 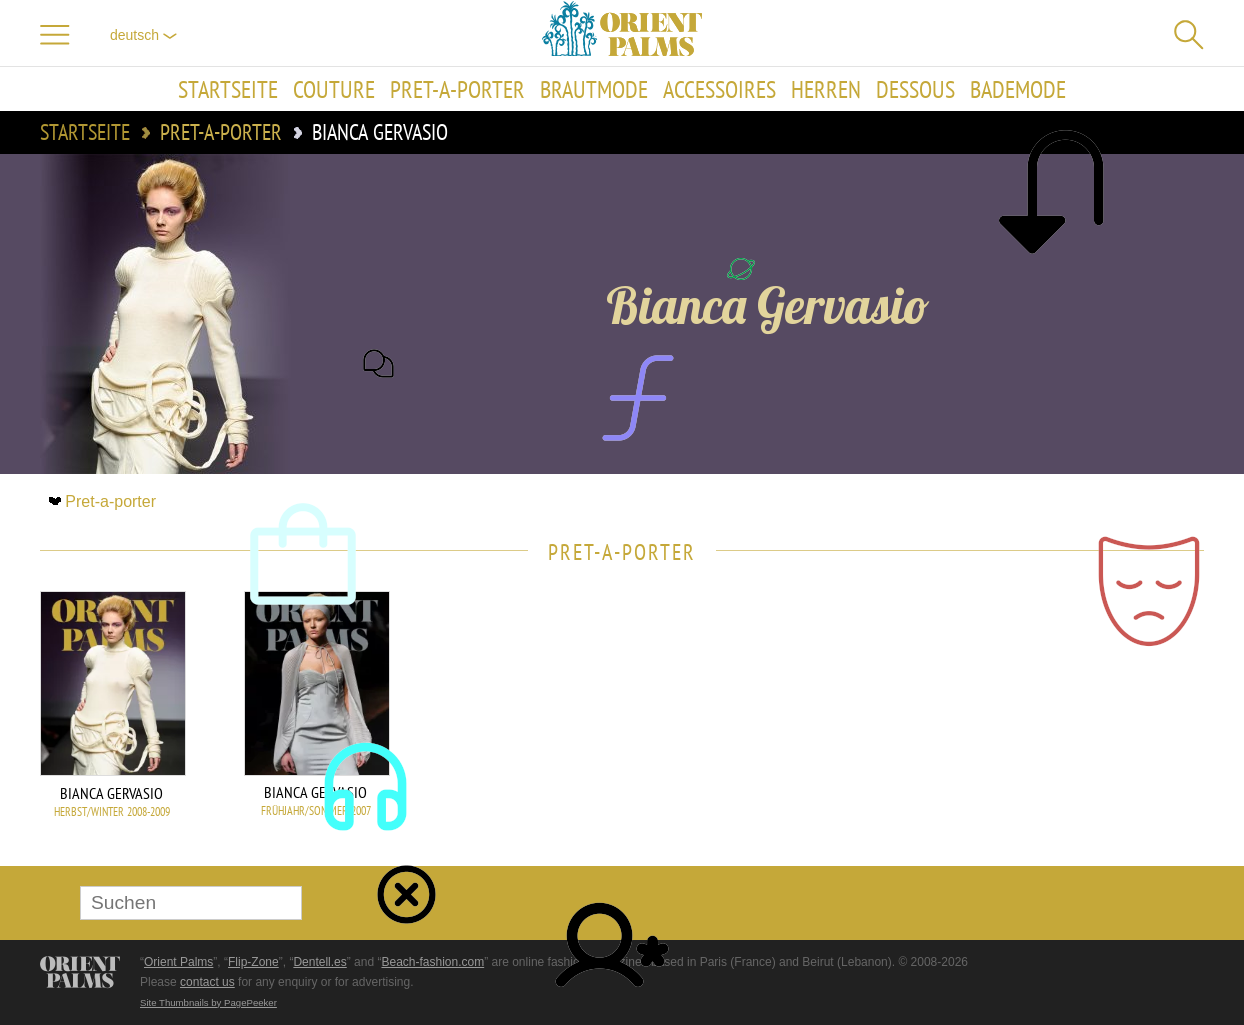 What do you see at coordinates (1149, 587) in the screenshot?
I see `indicates sad or negative mood/emotion` at bounding box center [1149, 587].